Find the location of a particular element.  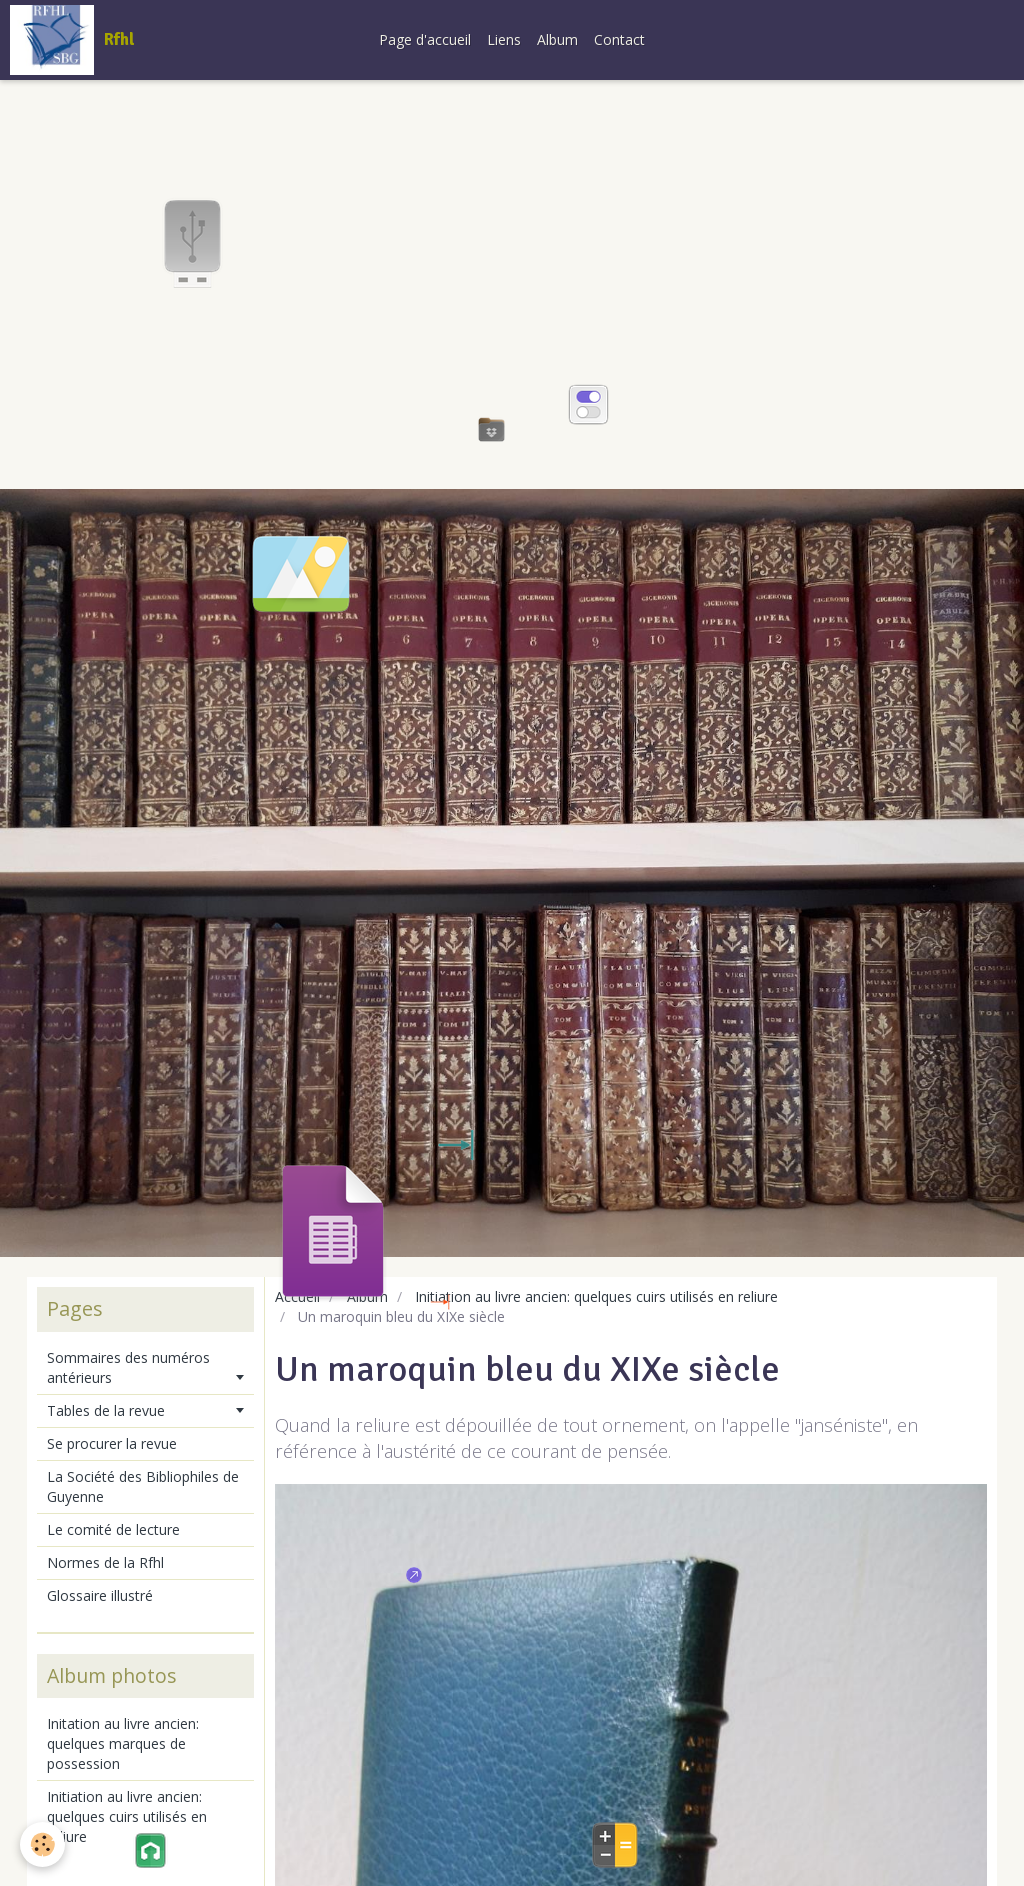

open dropbox synced folder is located at coordinates (491, 429).